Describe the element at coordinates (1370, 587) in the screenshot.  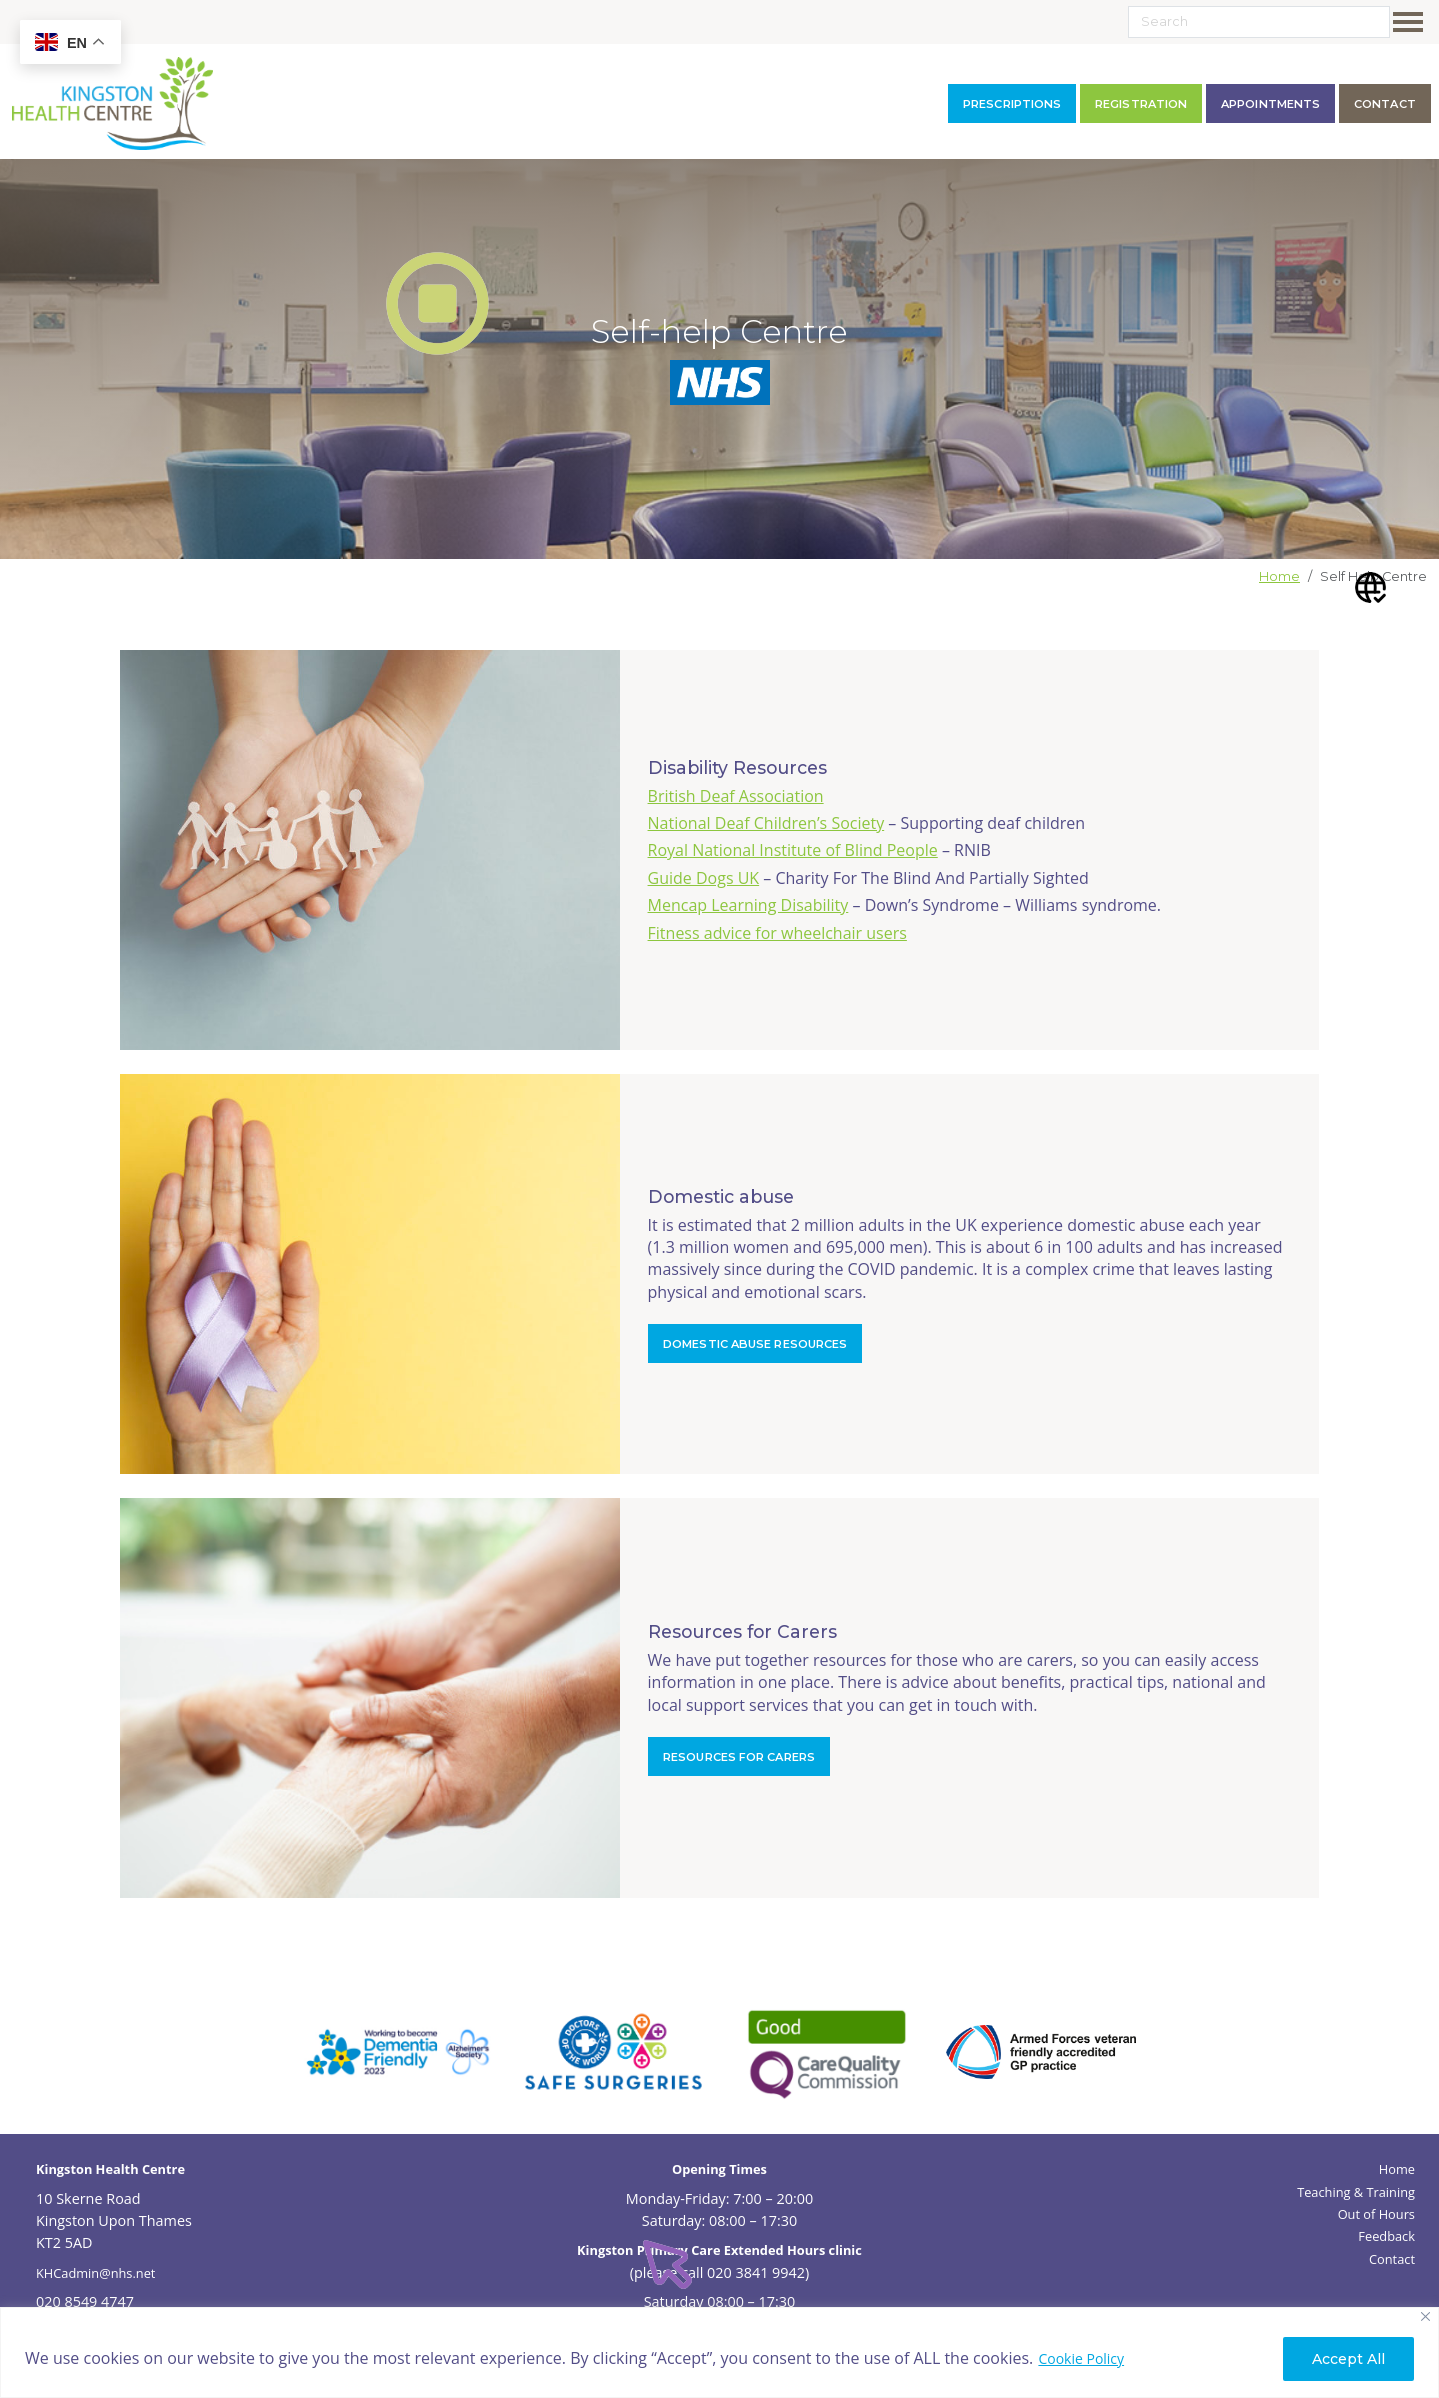
I see `website or domain verified` at that location.